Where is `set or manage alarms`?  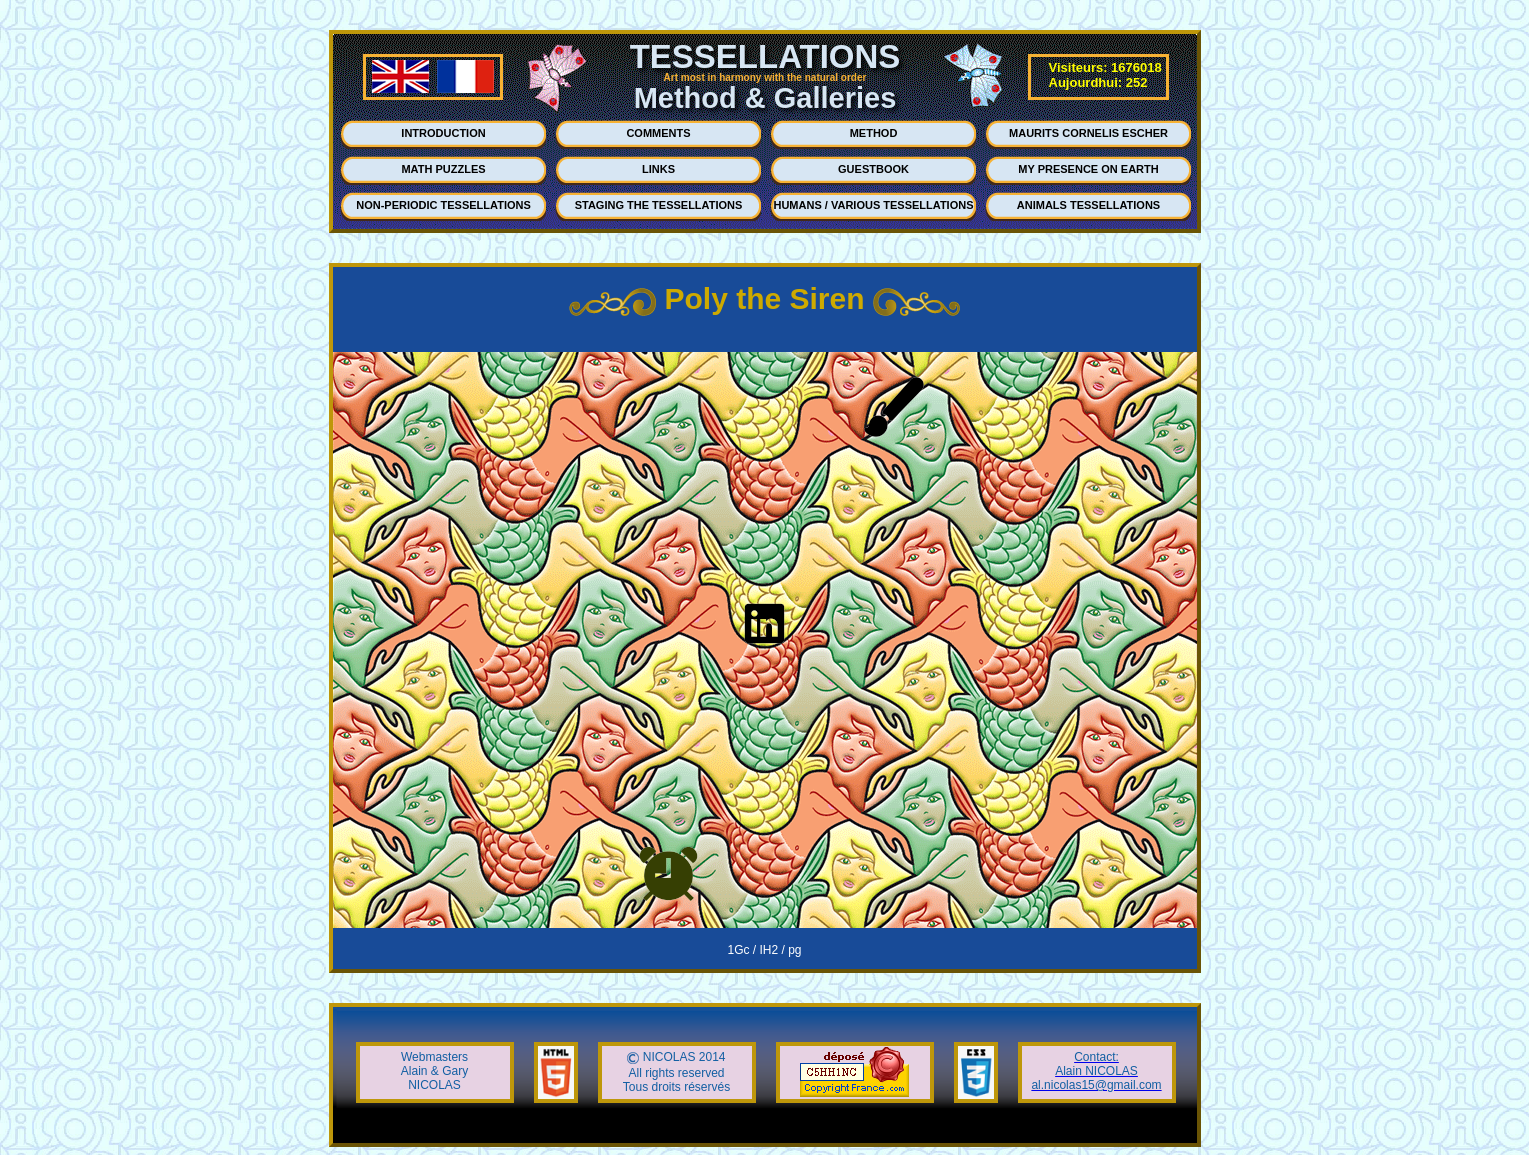
set or manage alarms is located at coordinates (668, 873).